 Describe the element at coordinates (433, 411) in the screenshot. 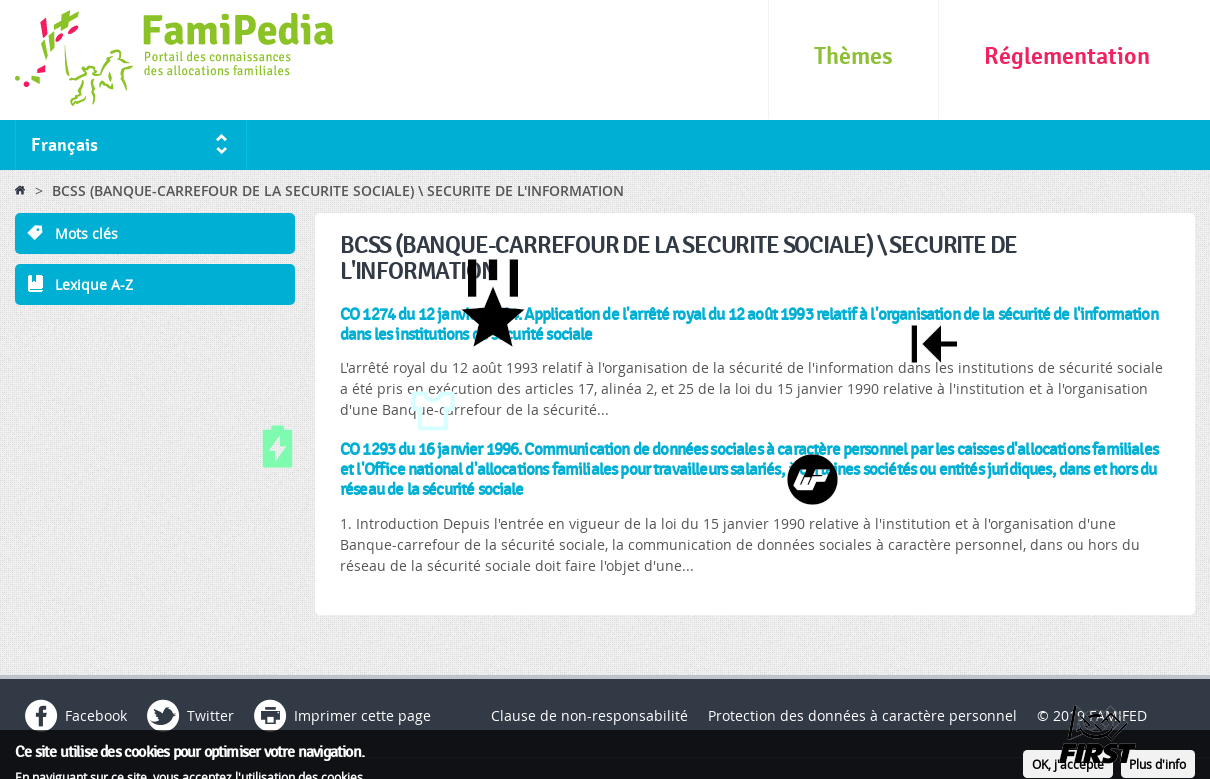

I see `browse clothing or apparel items` at that location.